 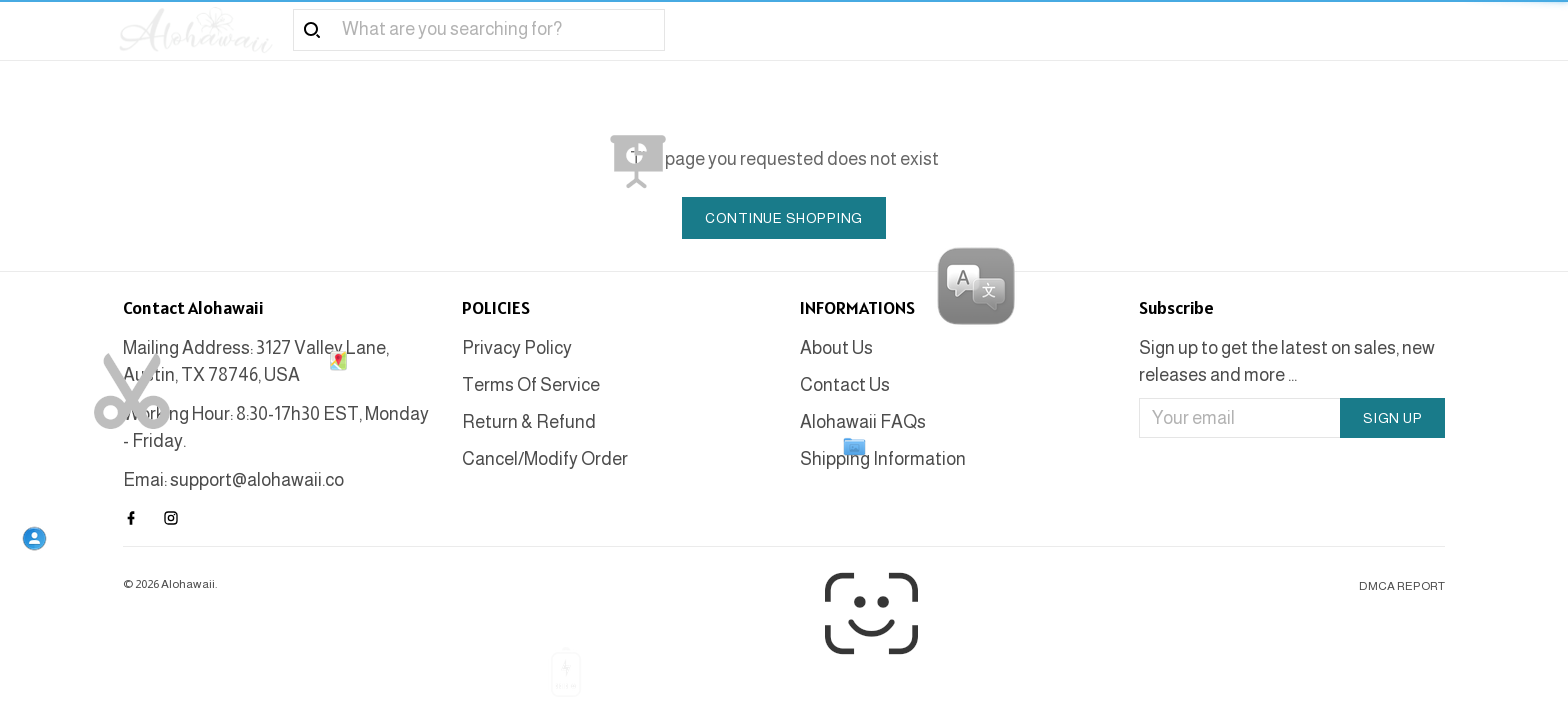 I want to click on cut selected content to clipboard, so click(x=132, y=391).